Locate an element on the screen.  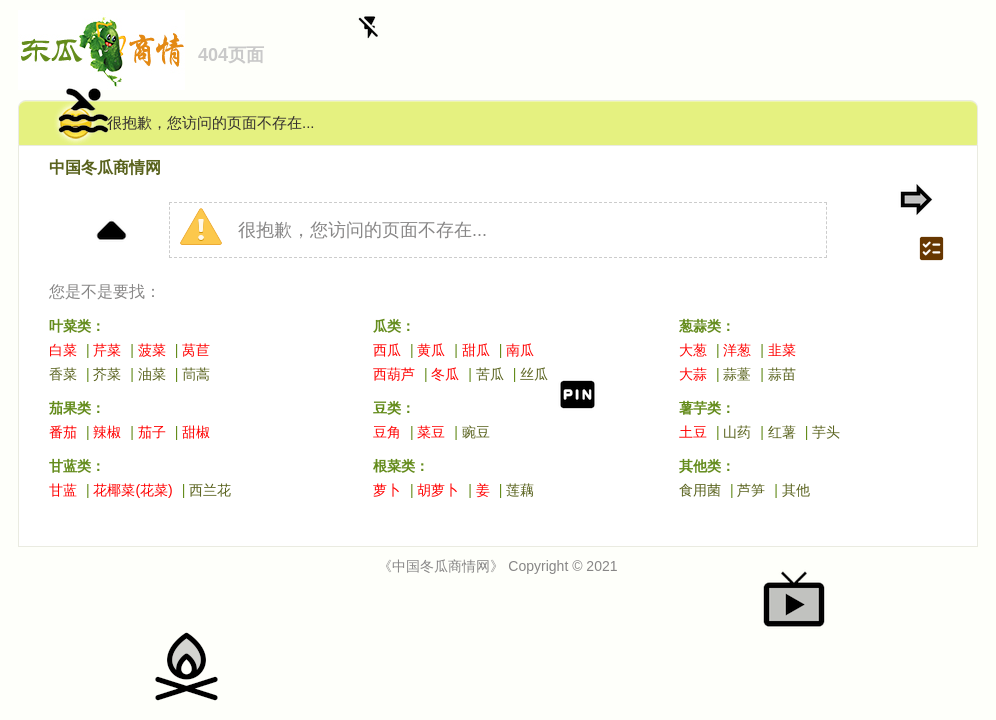
expand content or reveal hidden options is located at coordinates (111, 231).